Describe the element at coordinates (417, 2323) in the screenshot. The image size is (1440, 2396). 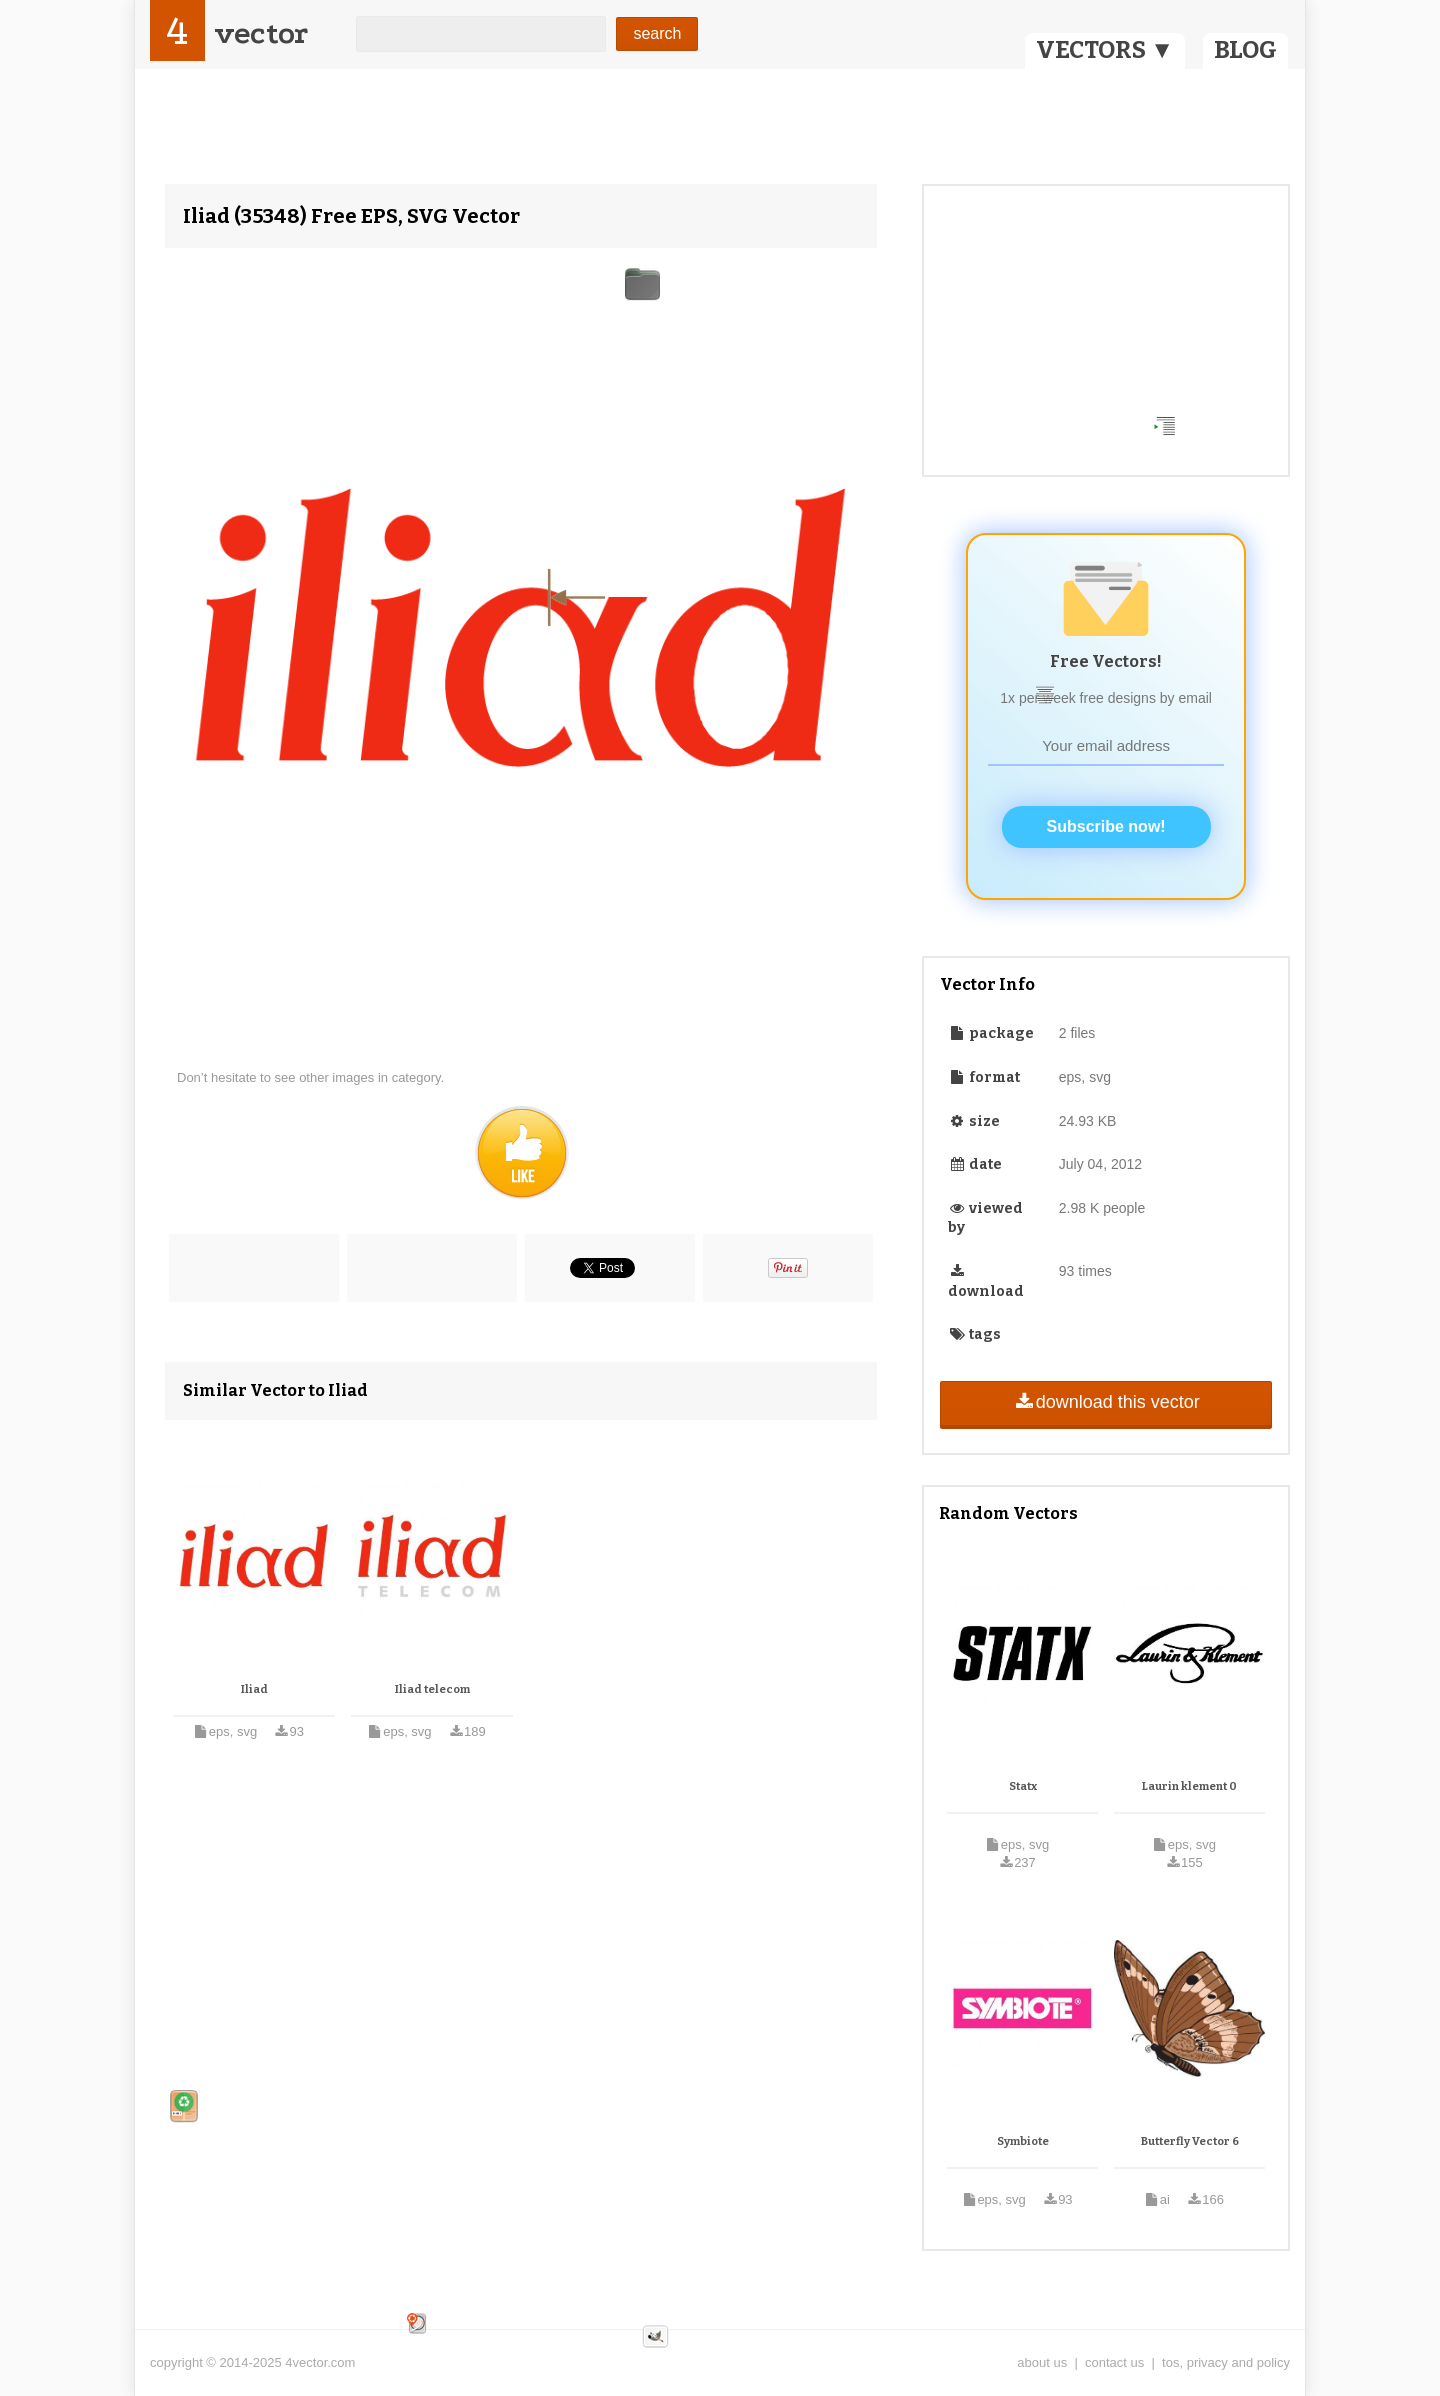
I see `launch the ubiquity ubuntu installer` at that location.